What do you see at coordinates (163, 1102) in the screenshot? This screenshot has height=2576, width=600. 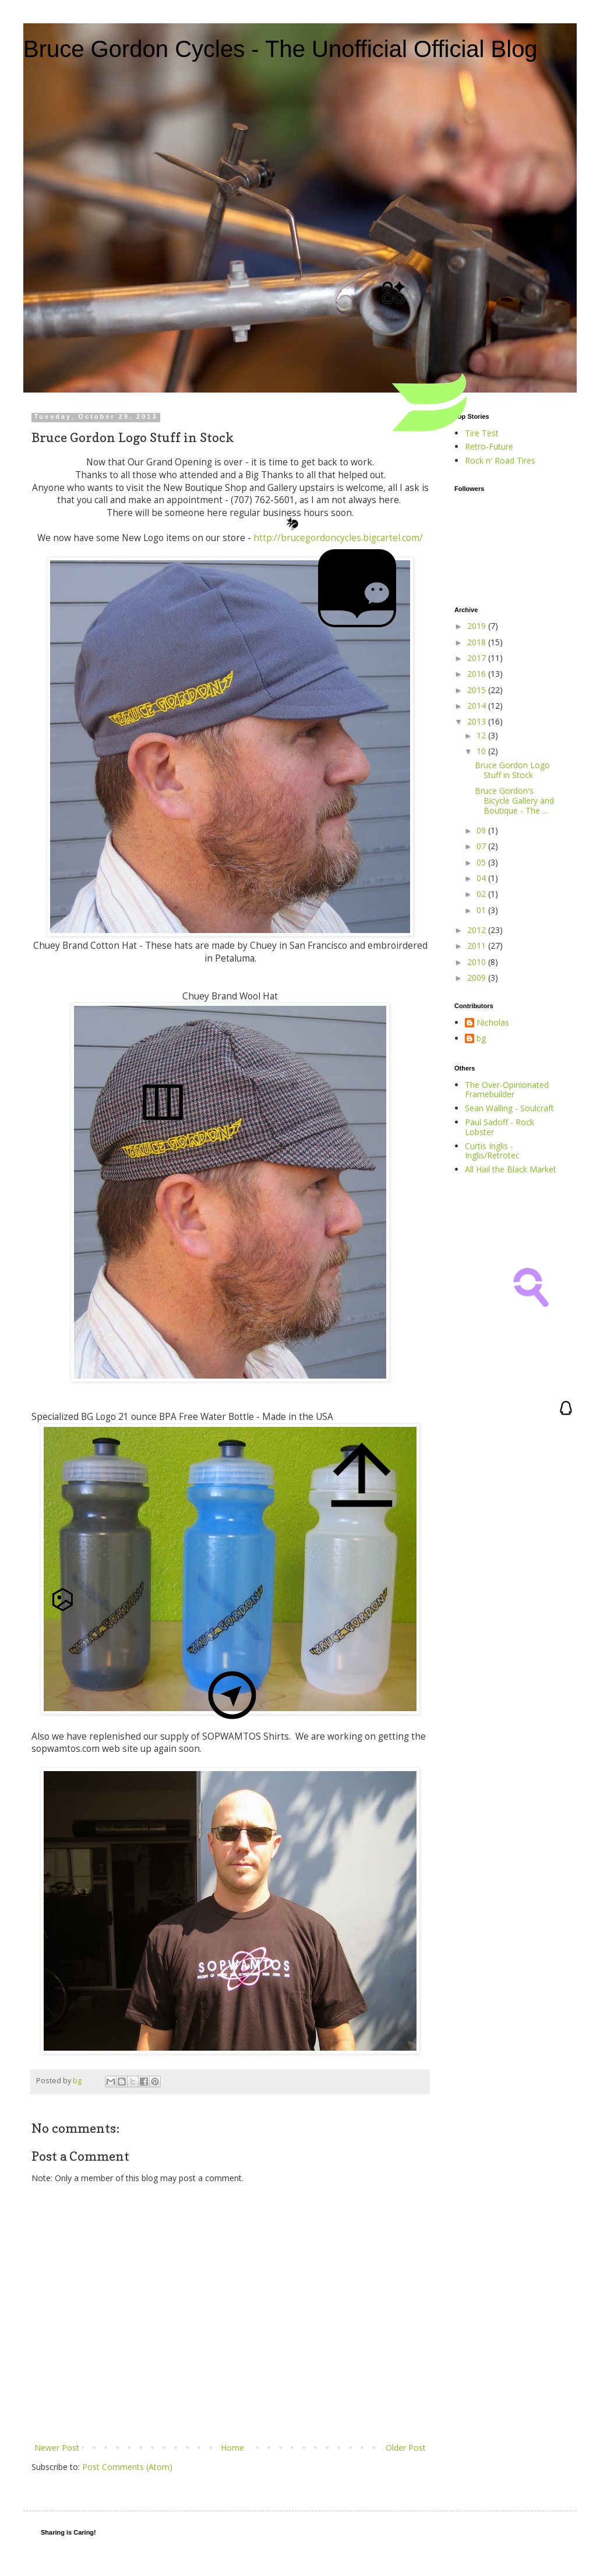 I see `switch to kanban board view` at bounding box center [163, 1102].